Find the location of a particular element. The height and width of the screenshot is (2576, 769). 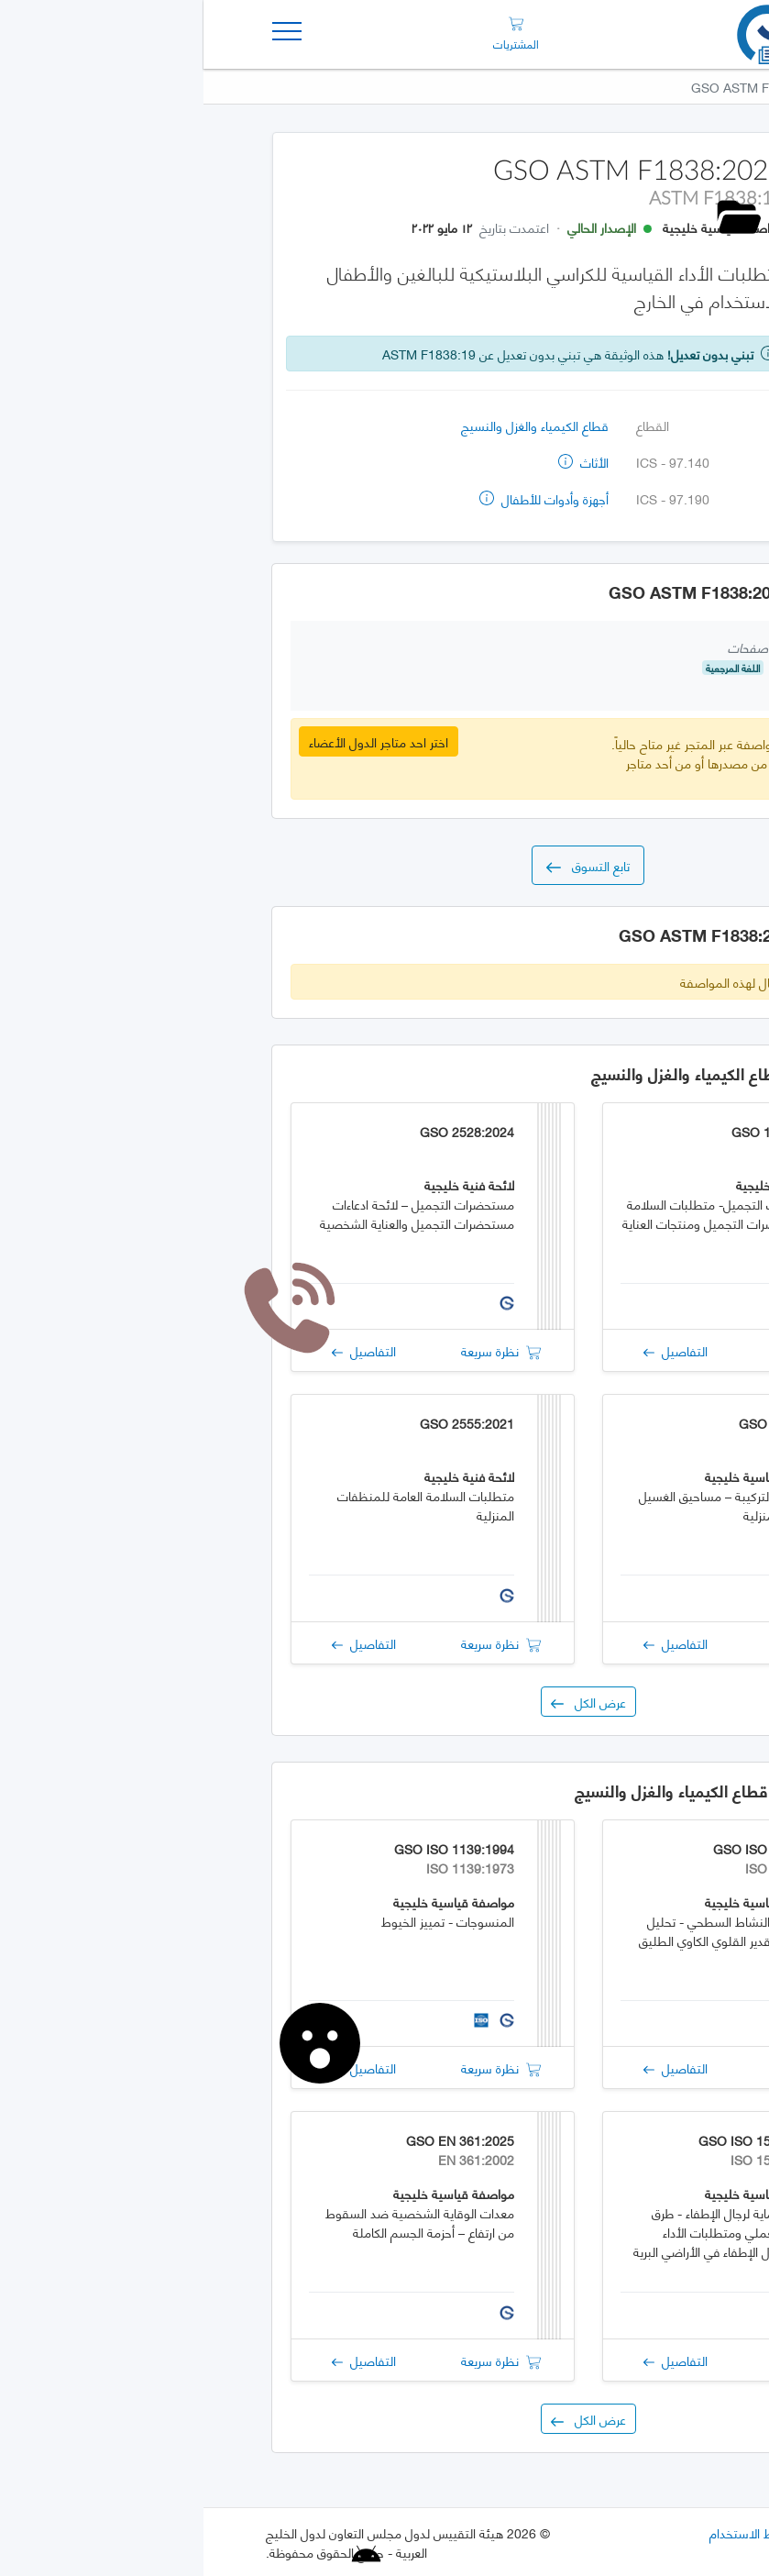

indicates an active or ongoing call is located at coordinates (287, 1310).